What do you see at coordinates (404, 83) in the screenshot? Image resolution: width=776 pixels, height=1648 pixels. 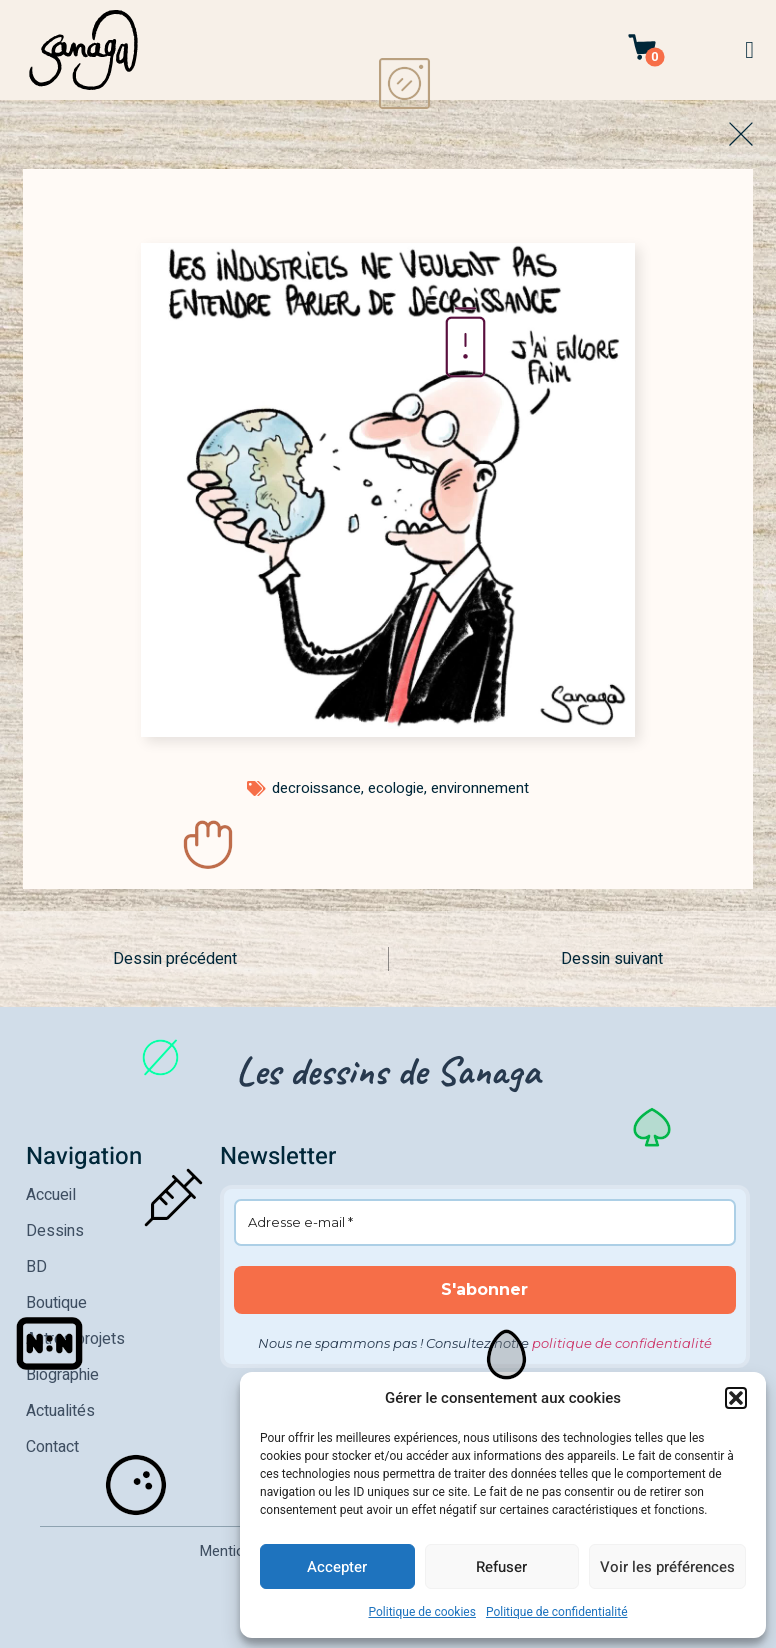 I see `access laundry or appliance controls` at bounding box center [404, 83].